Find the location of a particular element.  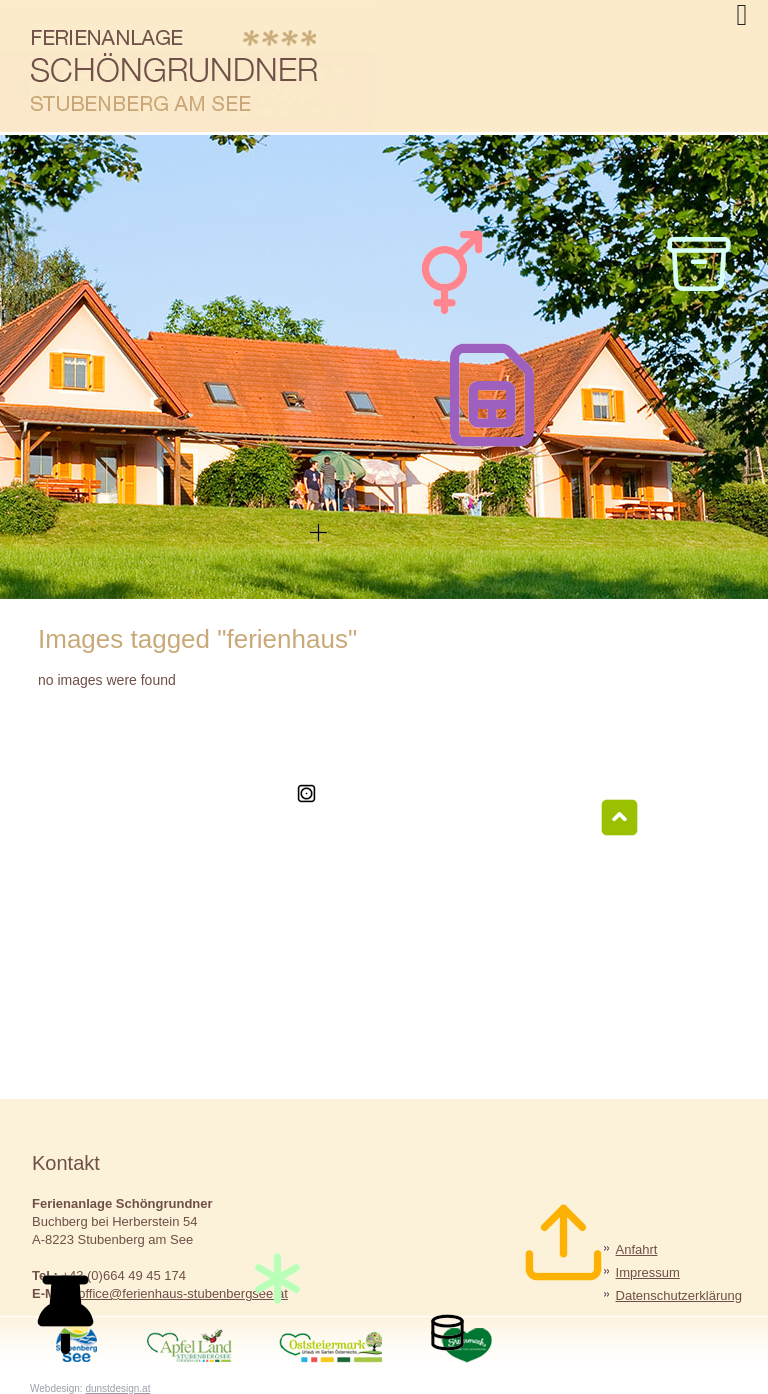

pin an item to keep it visible is located at coordinates (65, 1312).